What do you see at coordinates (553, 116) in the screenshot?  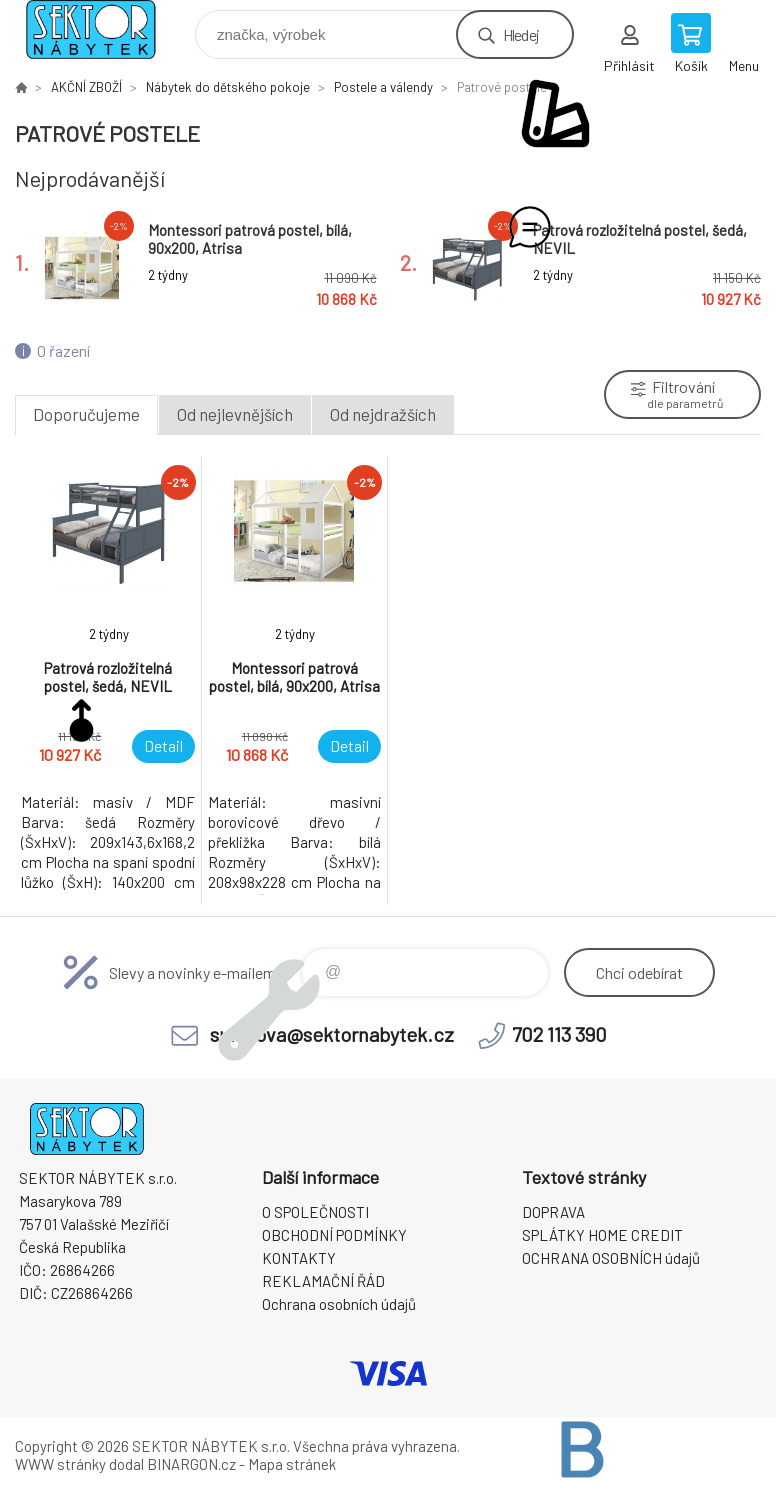 I see `open color palette or theme options` at bounding box center [553, 116].